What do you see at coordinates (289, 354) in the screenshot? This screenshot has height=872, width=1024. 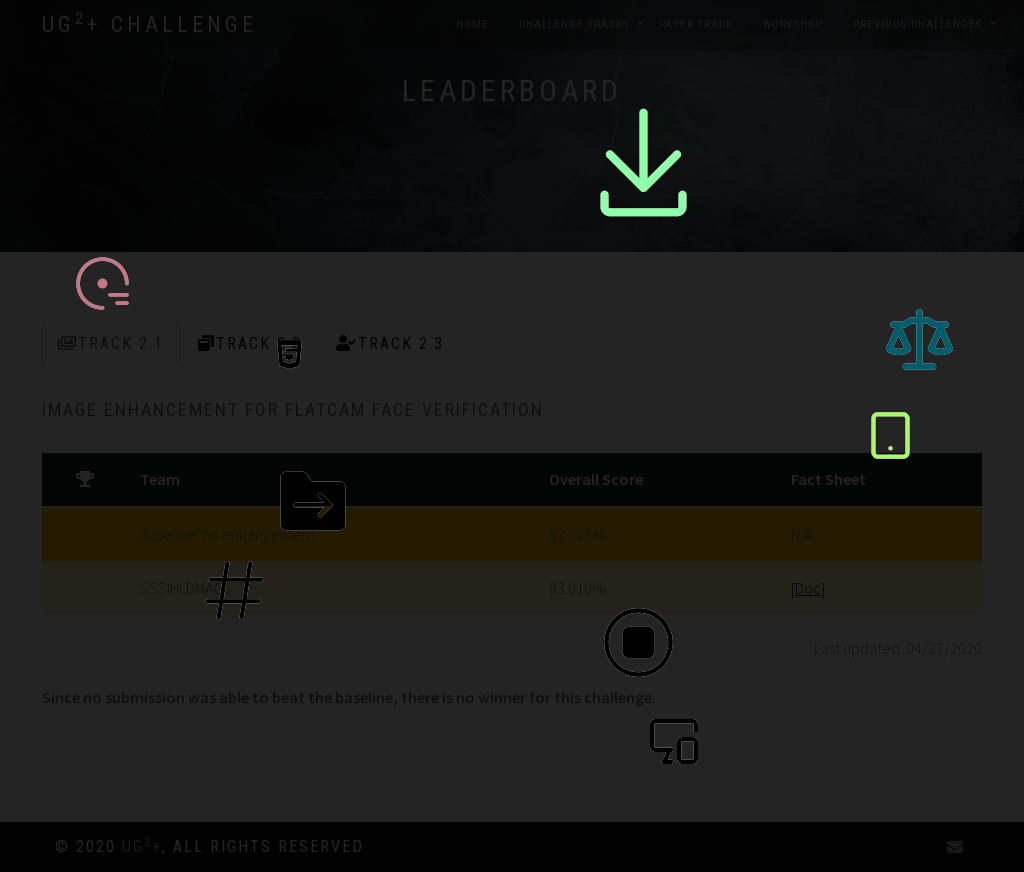 I see `indicates HTML5 technology or web development` at bounding box center [289, 354].